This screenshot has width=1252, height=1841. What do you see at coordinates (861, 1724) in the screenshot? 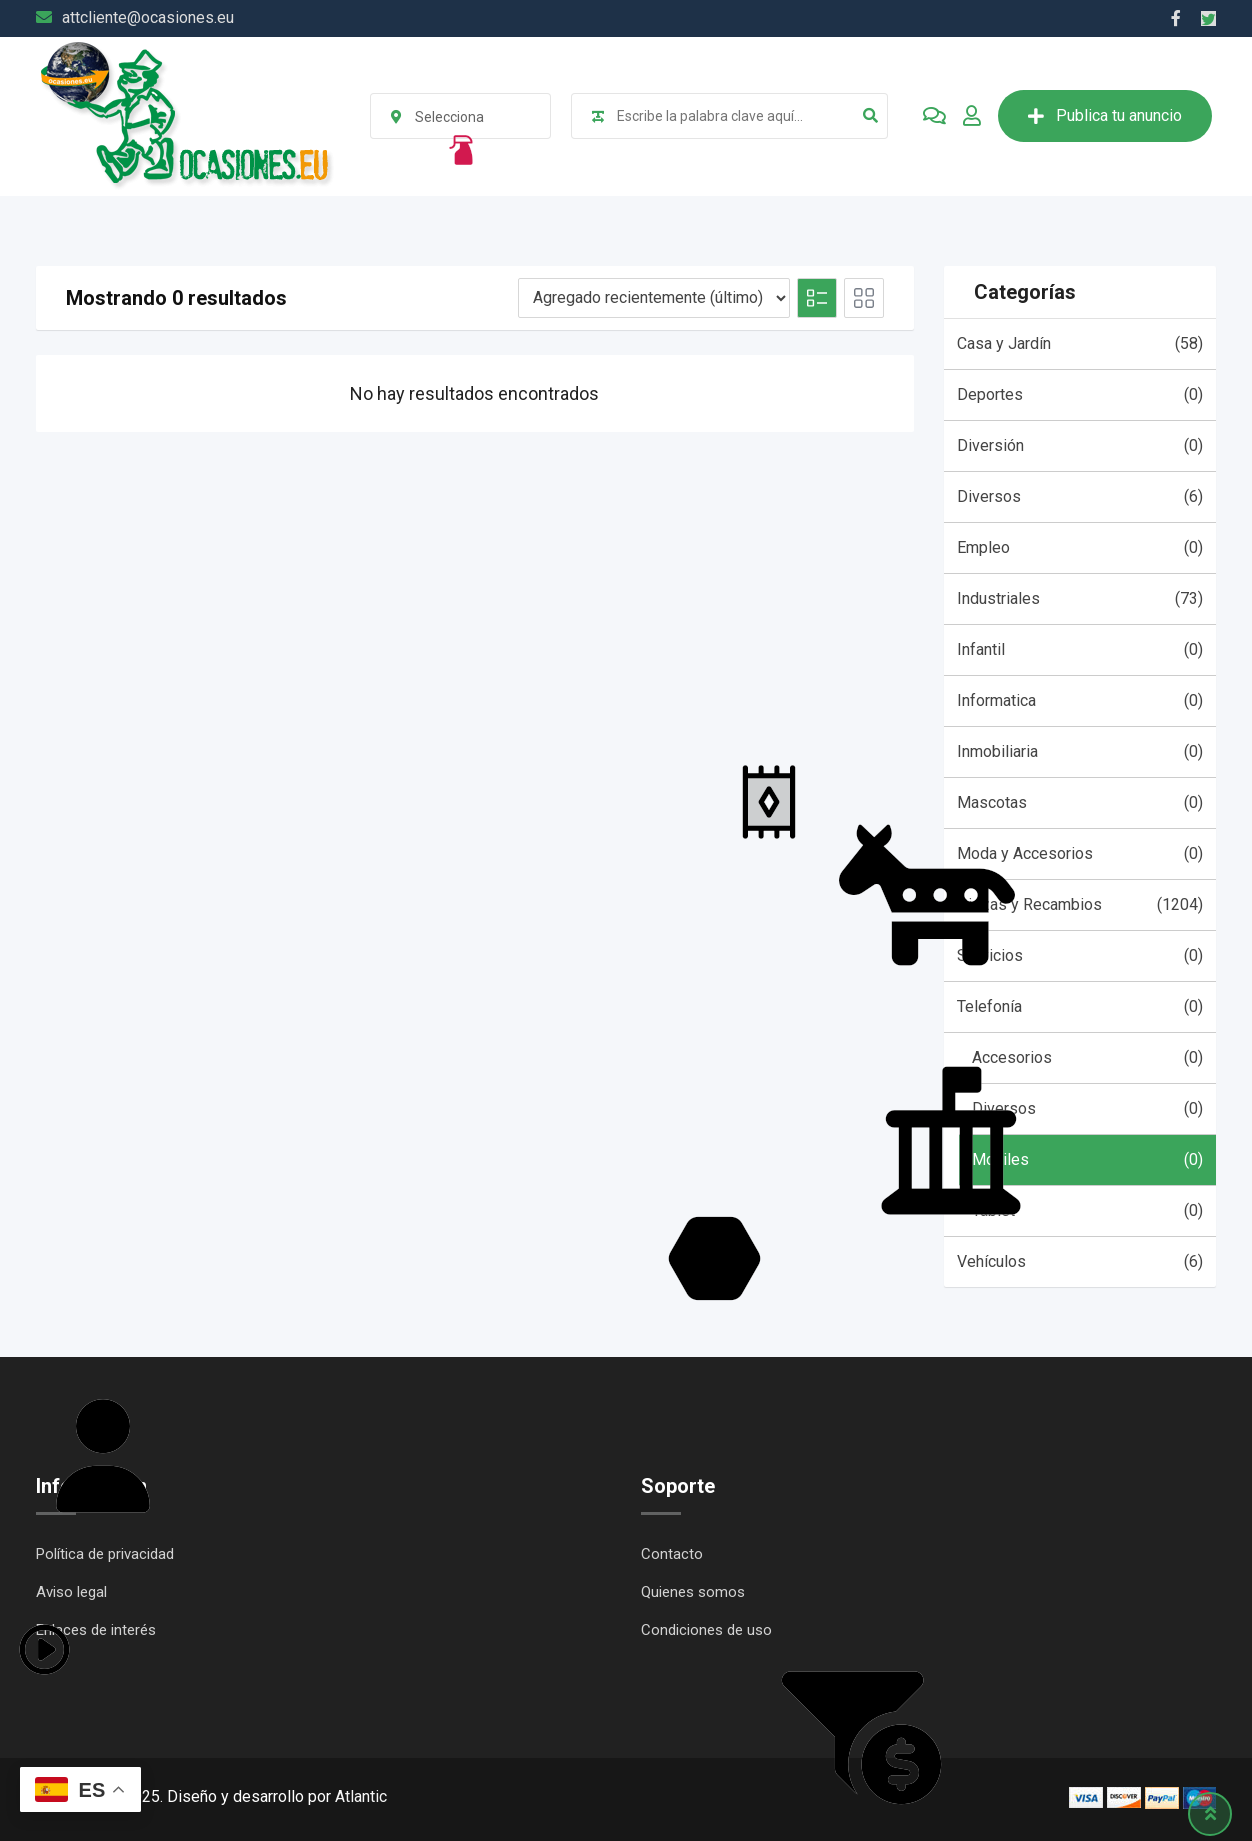
I see `filter results by price or cost` at bounding box center [861, 1724].